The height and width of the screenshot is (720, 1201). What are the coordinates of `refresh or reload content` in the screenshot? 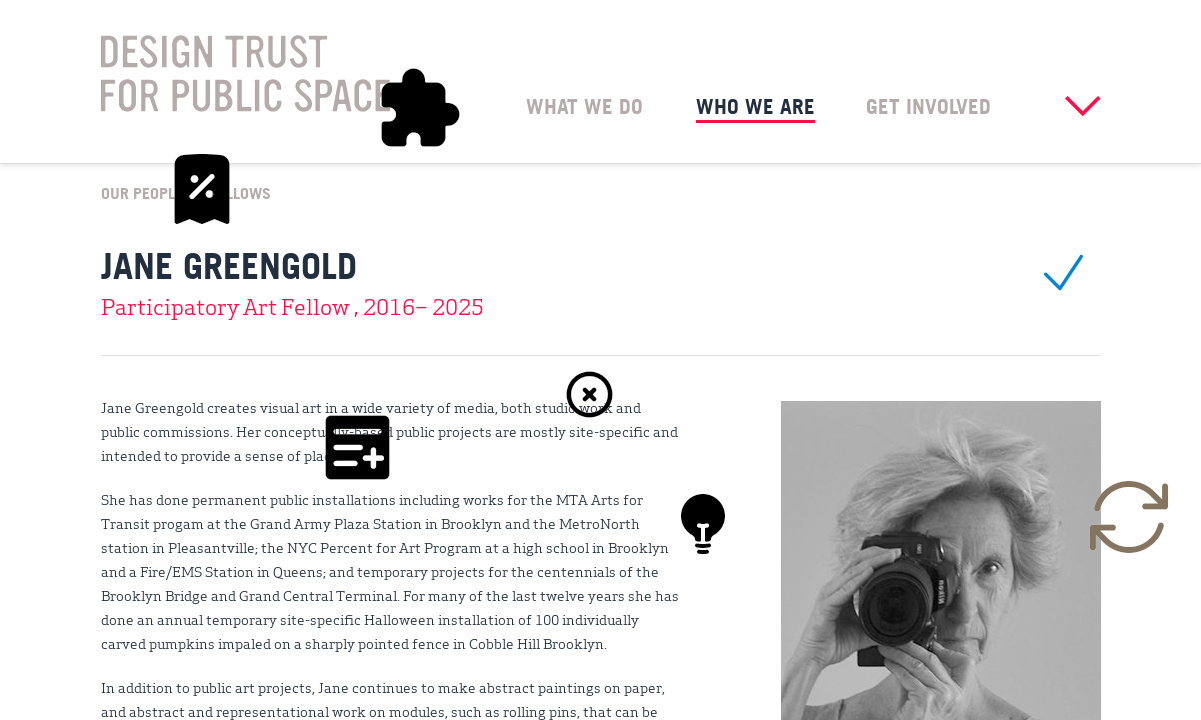 It's located at (1129, 517).